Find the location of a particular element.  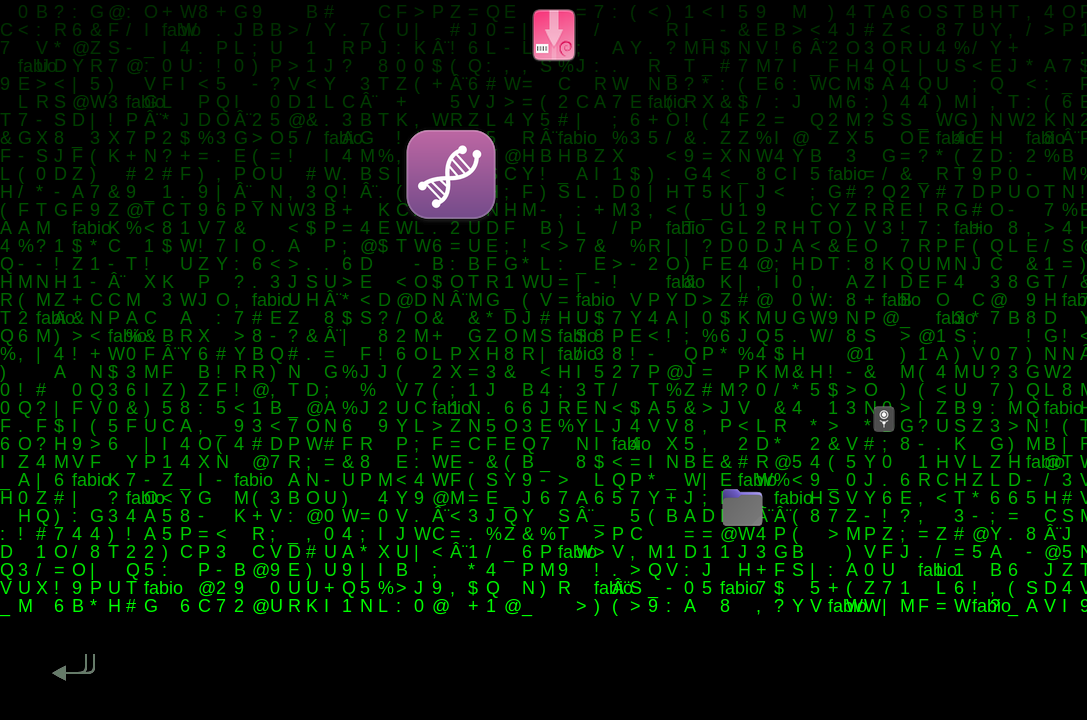

reply to all recipients of an email is located at coordinates (73, 664).